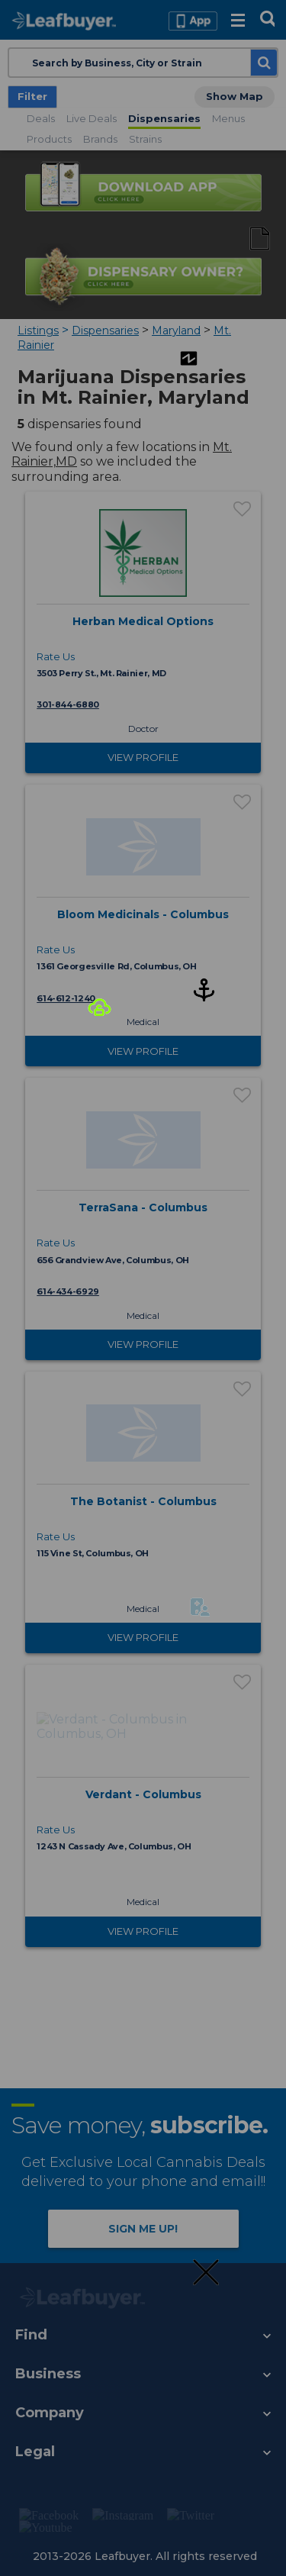 Image resolution: width=286 pixels, height=2576 pixels. Describe the element at coordinates (99, 1007) in the screenshot. I see `cloud storage with unlocked security` at that location.